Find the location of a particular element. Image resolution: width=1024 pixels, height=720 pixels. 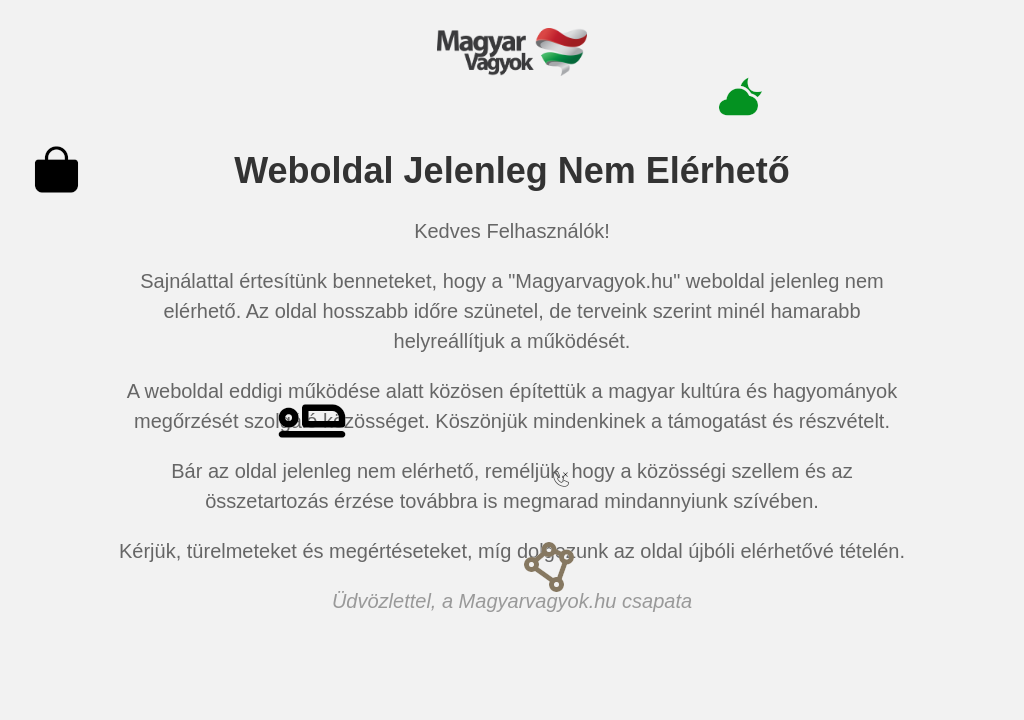

indicates cloudy night weather conditions is located at coordinates (740, 96).